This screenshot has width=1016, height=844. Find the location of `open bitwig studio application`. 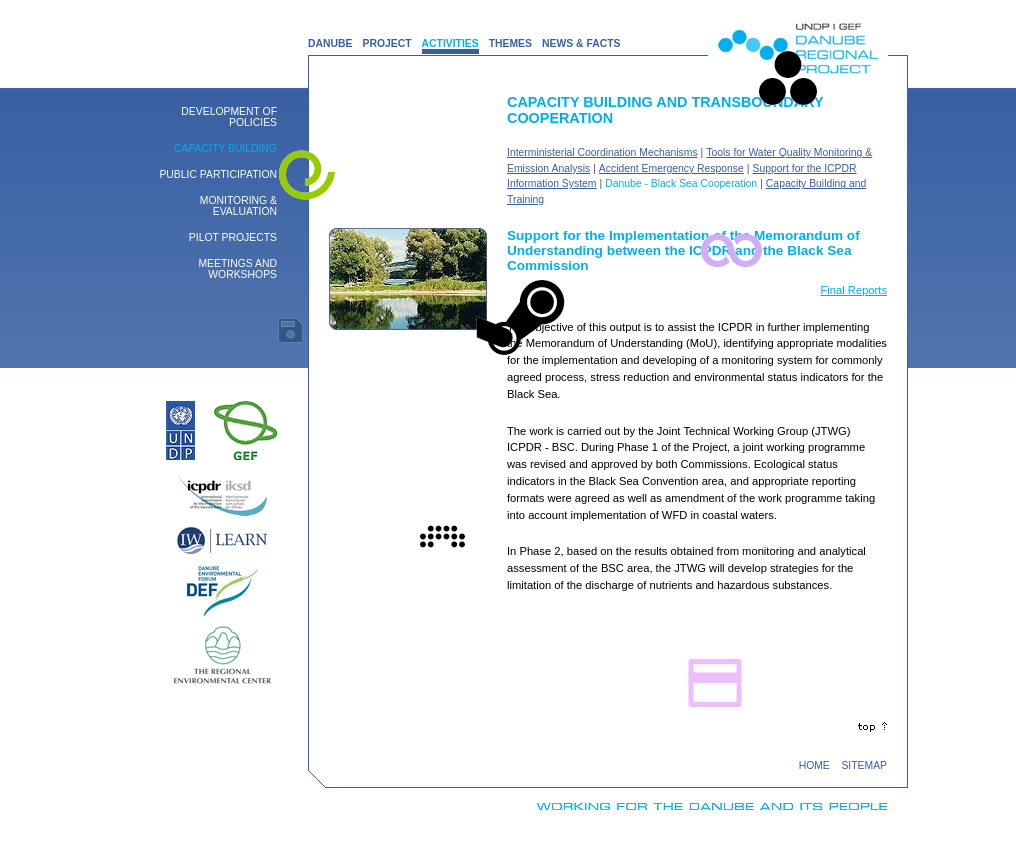

open bitwig studio application is located at coordinates (442, 536).